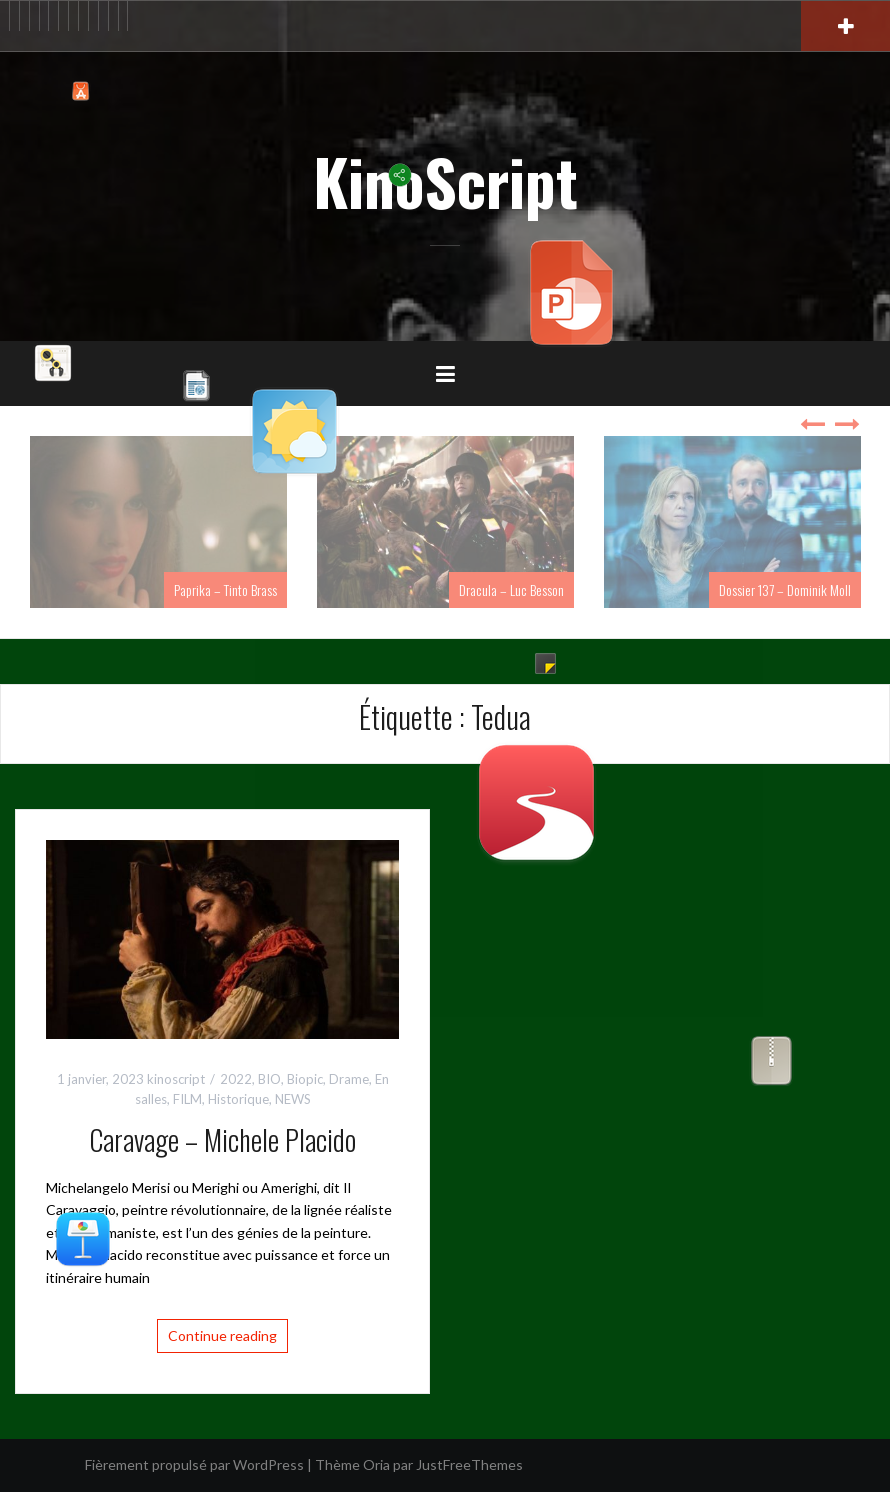  Describe the element at coordinates (83, 1239) in the screenshot. I see `open Apple Keynote presentation app` at that location.